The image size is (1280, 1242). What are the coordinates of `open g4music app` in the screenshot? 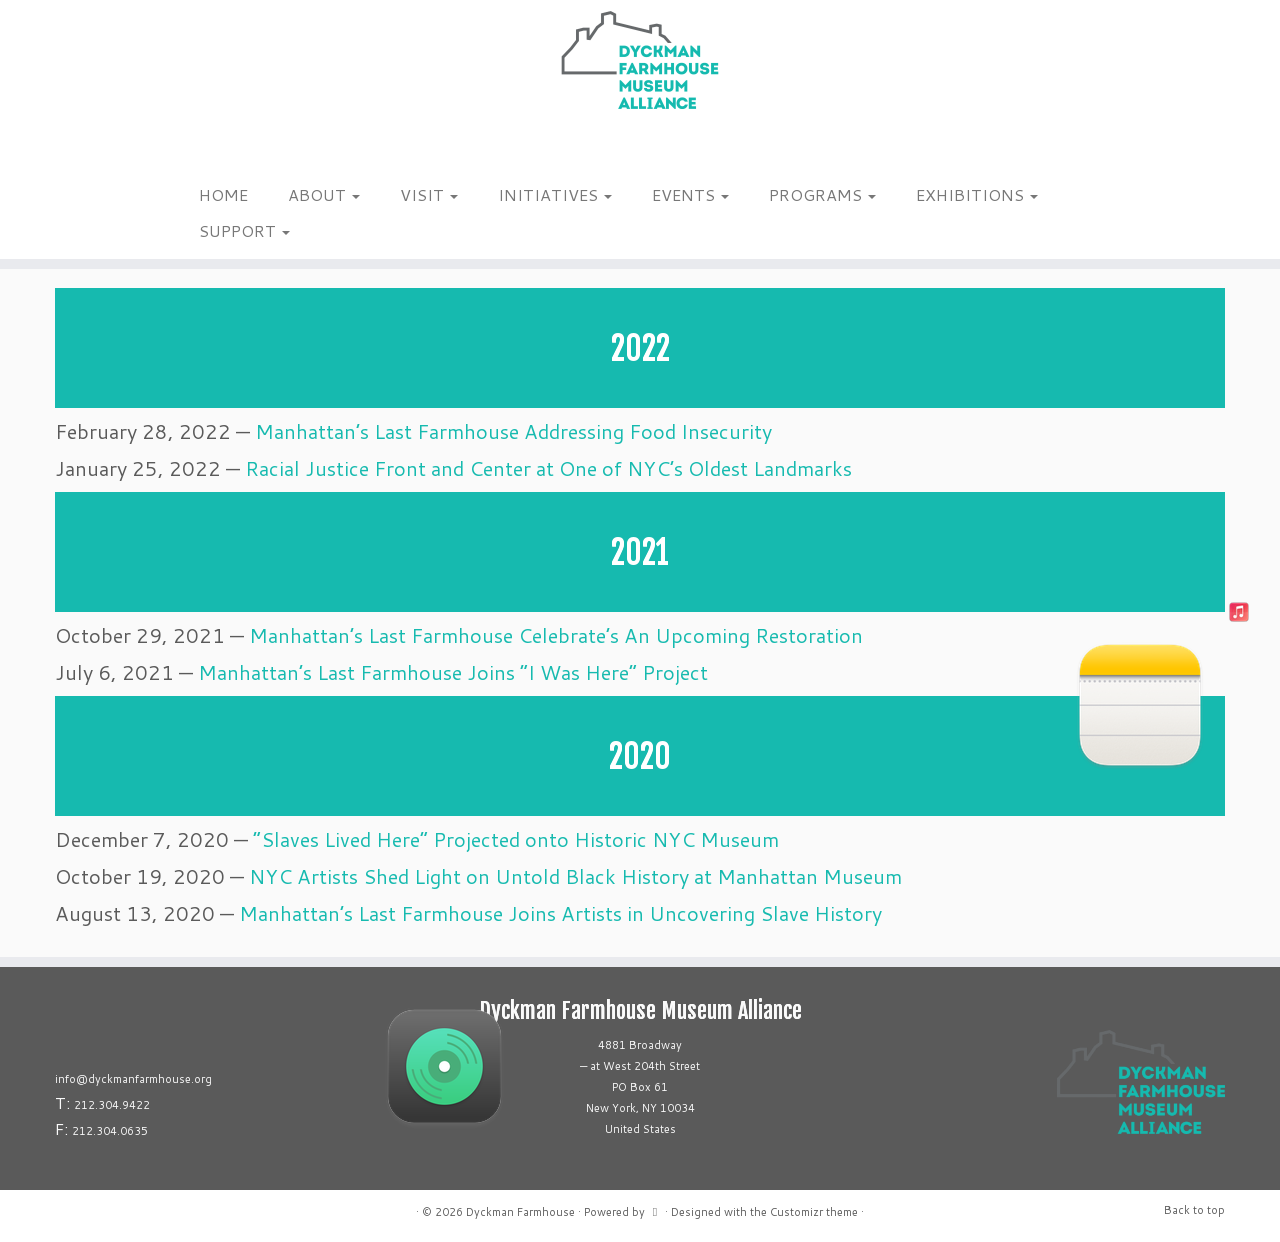 It's located at (444, 1066).